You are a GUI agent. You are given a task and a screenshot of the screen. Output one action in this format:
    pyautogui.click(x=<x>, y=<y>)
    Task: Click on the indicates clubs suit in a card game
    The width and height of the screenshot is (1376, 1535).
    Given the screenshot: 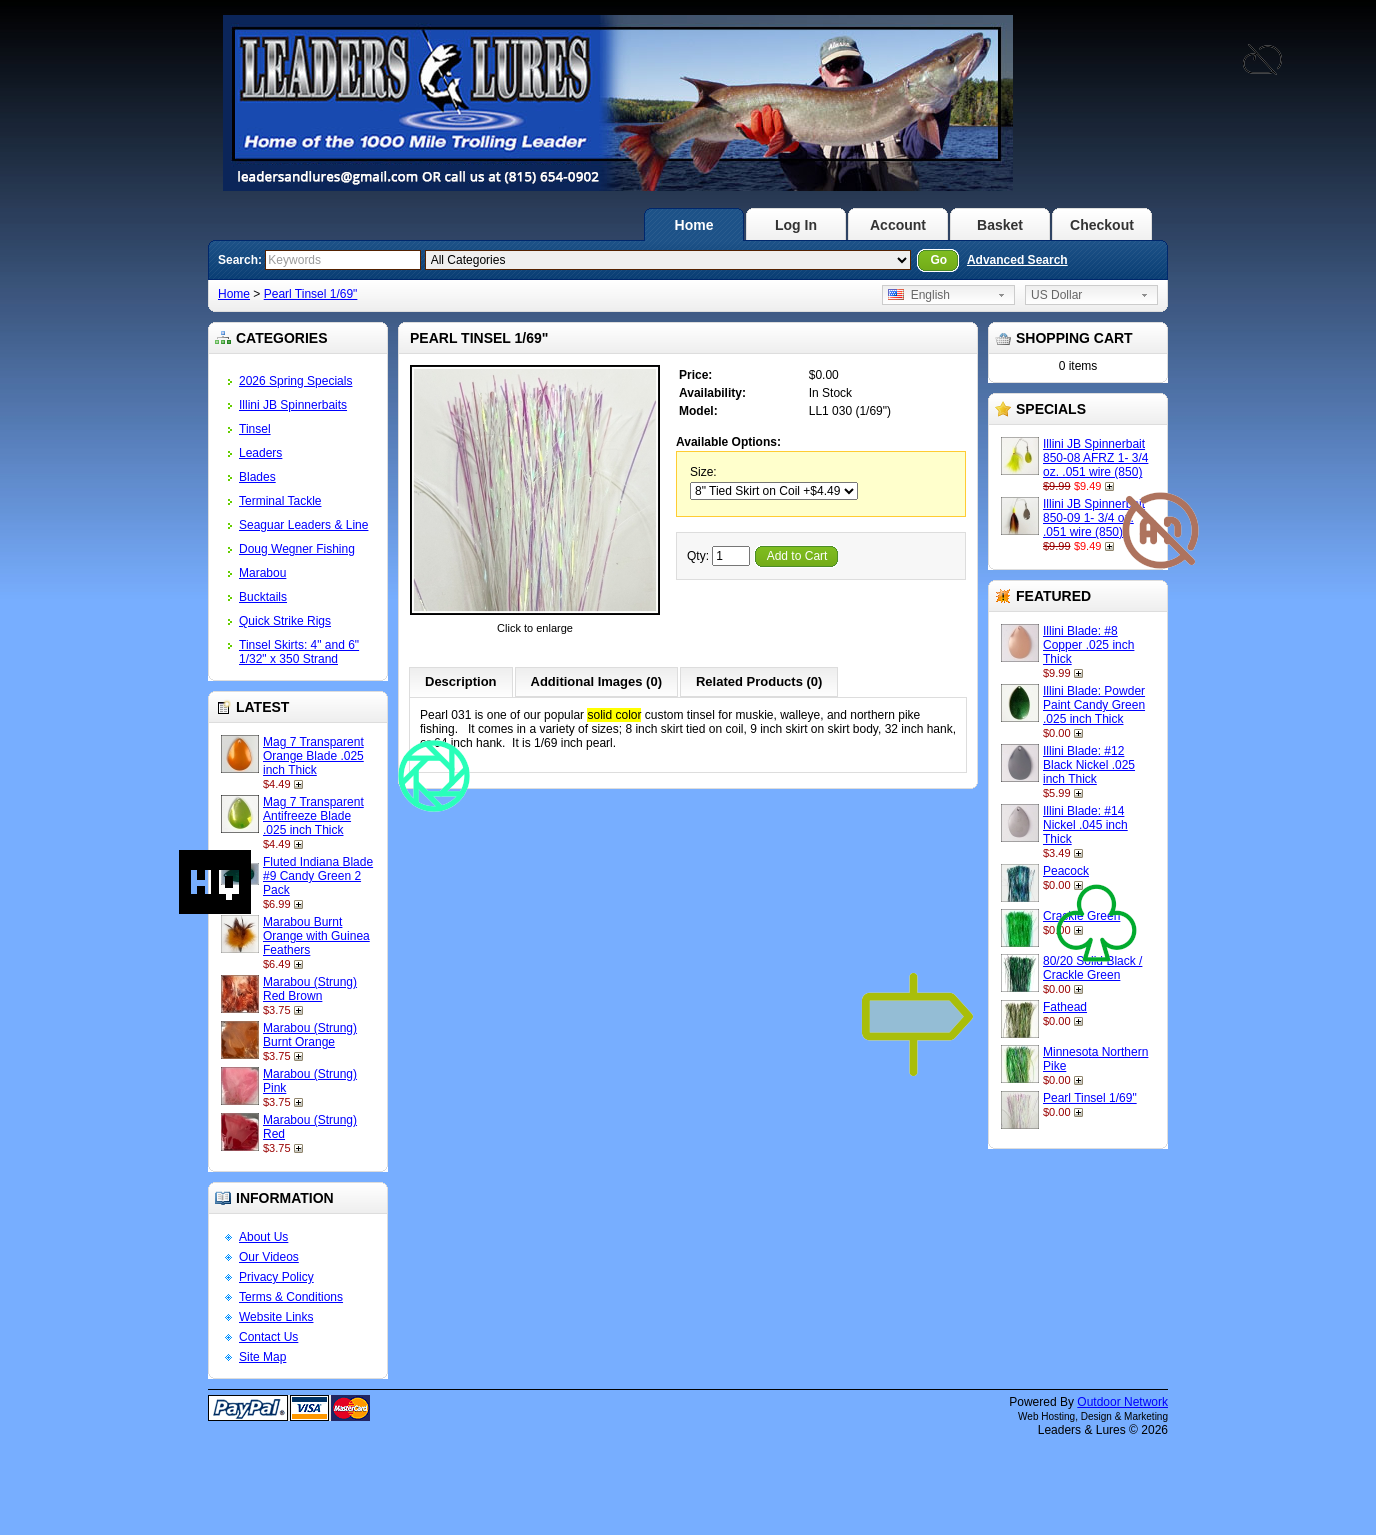 What is the action you would take?
    pyautogui.click(x=1096, y=924)
    